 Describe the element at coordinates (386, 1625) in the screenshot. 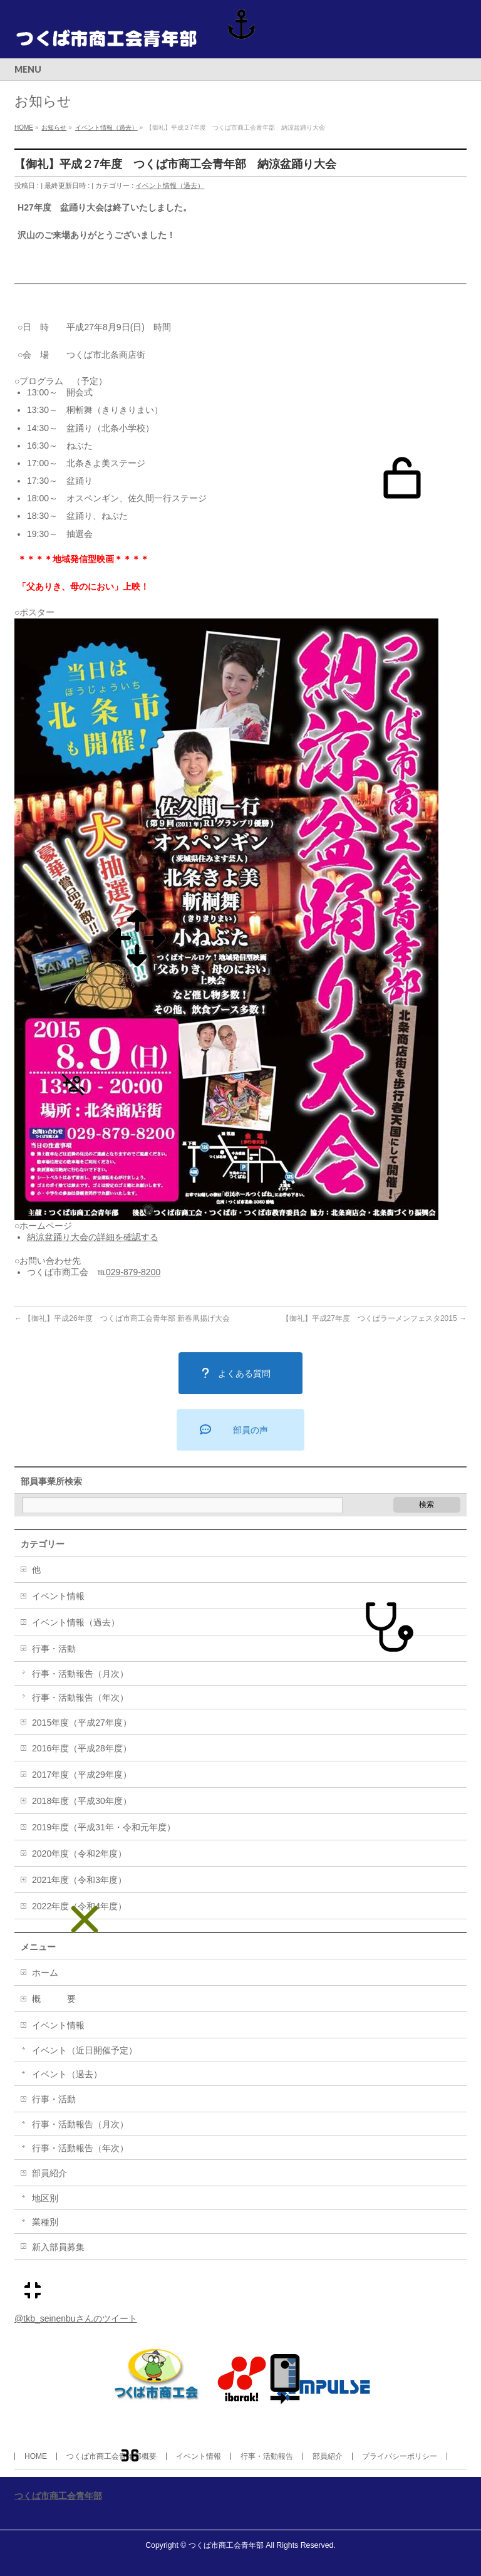

I see `access health or medical features` at that location.